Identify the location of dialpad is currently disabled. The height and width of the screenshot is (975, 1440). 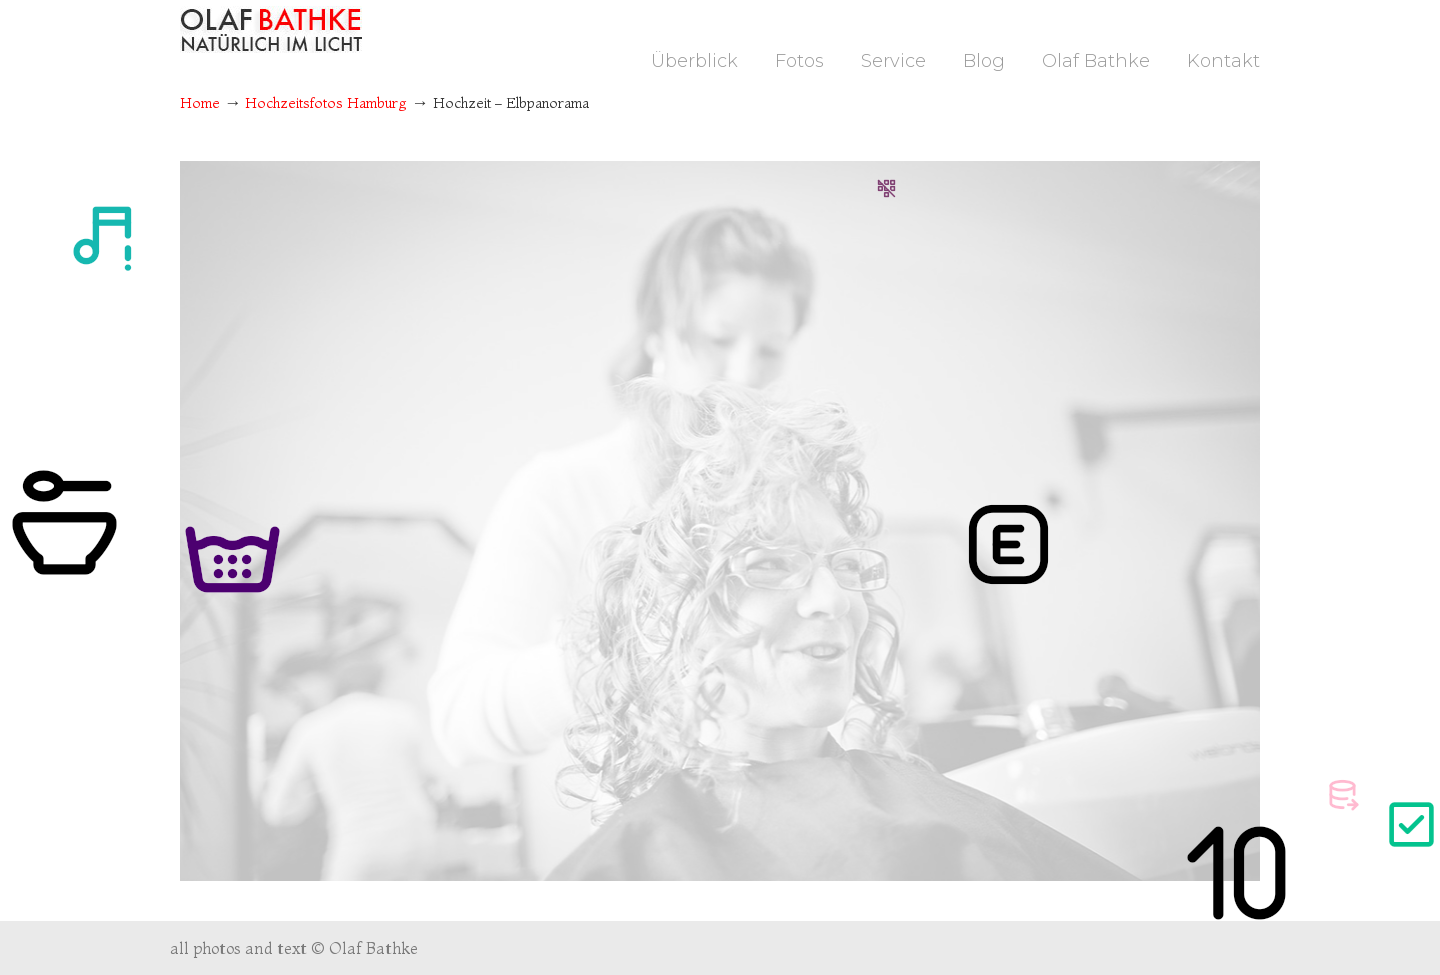
(886, 188).